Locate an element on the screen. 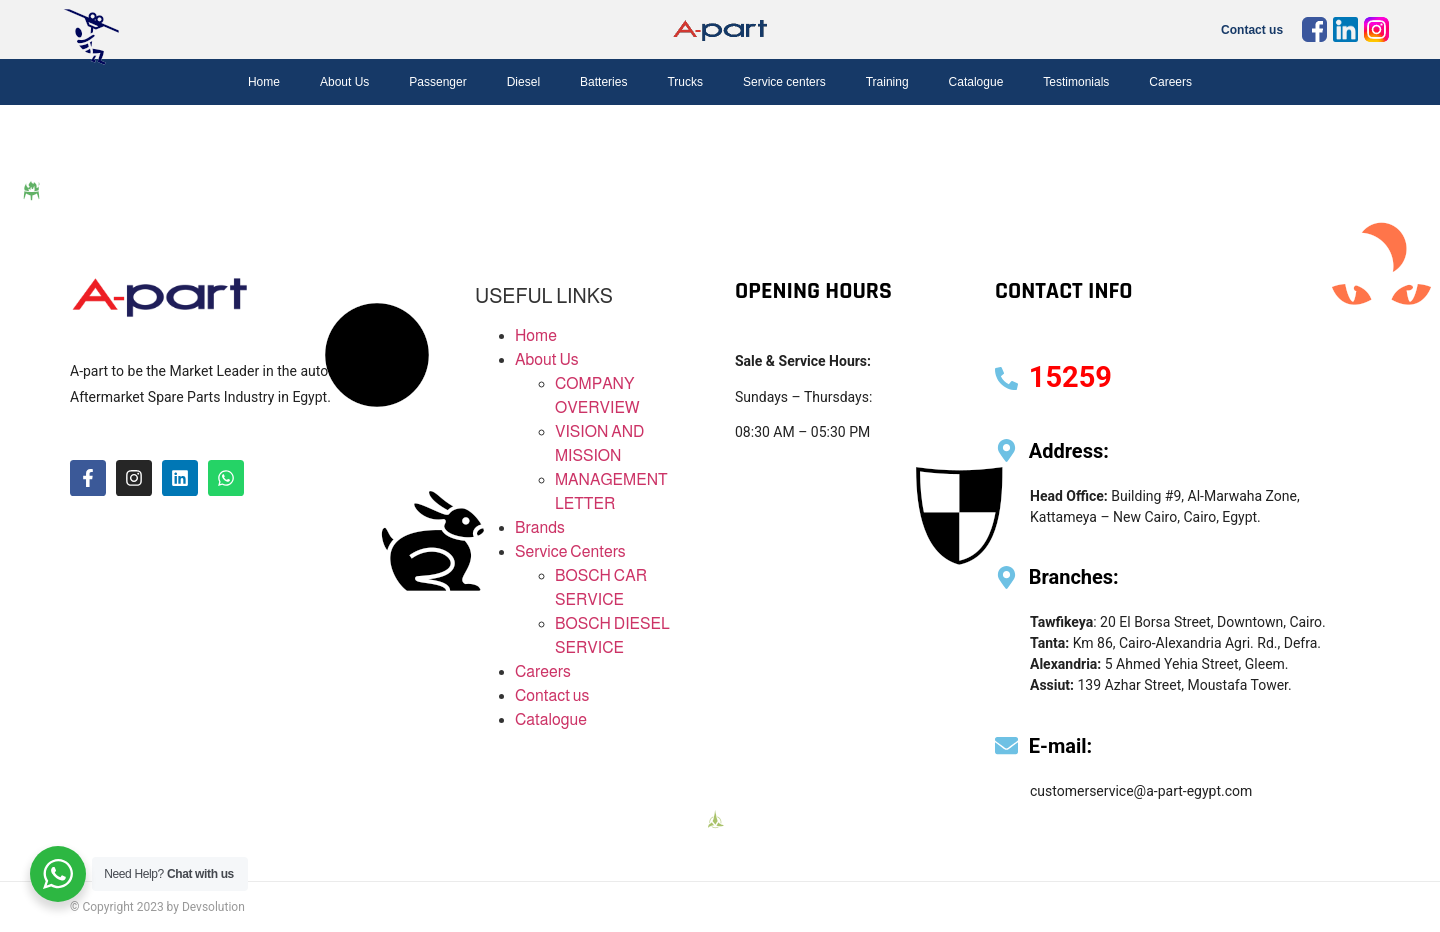 Image resolution: width=1440 pixels, height=932 pixels. klingon empire emblem from star trek is located at coordinates (716, 819).